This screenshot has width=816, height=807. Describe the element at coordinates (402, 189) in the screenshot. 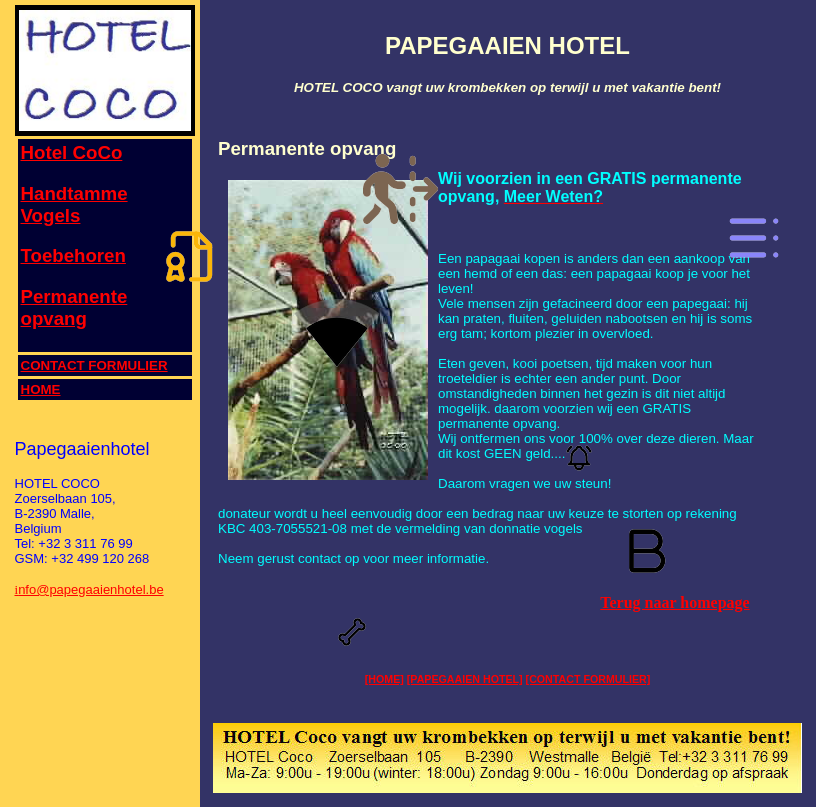

I see `exit or leave current area` at that location.